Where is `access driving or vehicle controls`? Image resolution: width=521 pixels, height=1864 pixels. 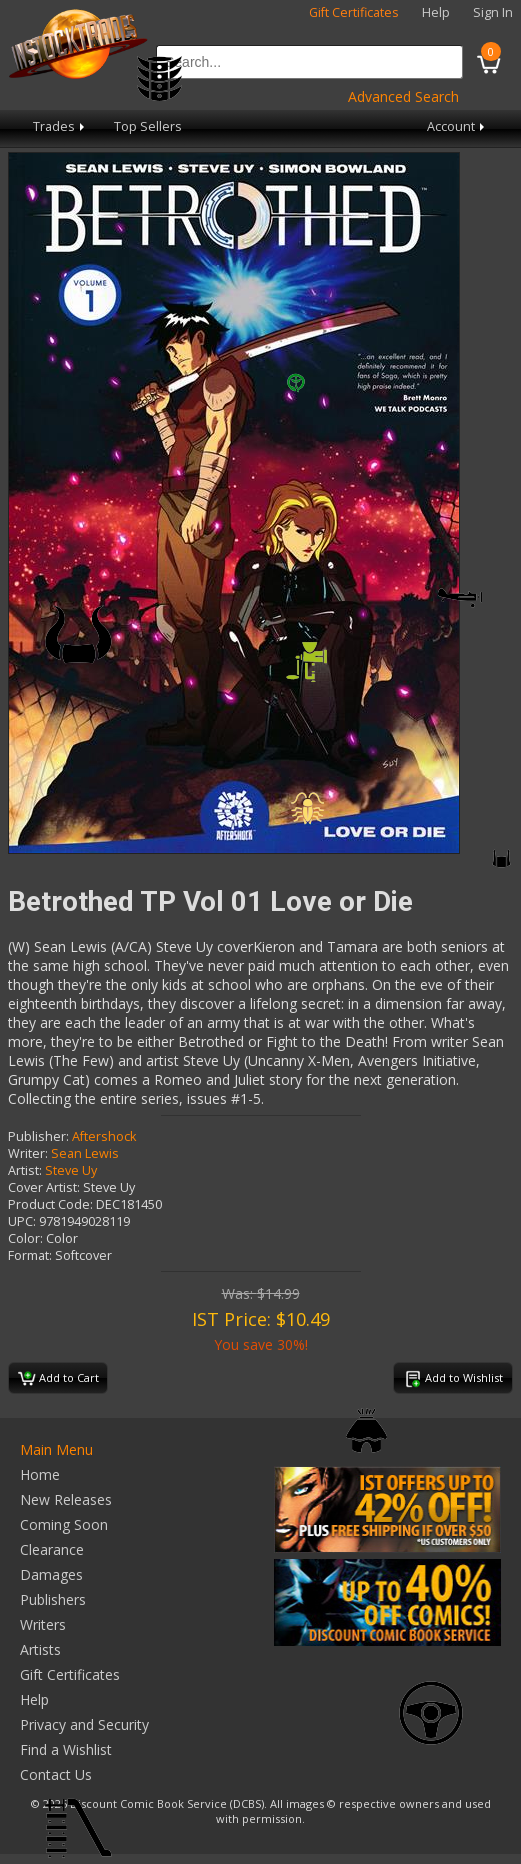
access driving or vehicle controls is located at coordinates (431, 1713).